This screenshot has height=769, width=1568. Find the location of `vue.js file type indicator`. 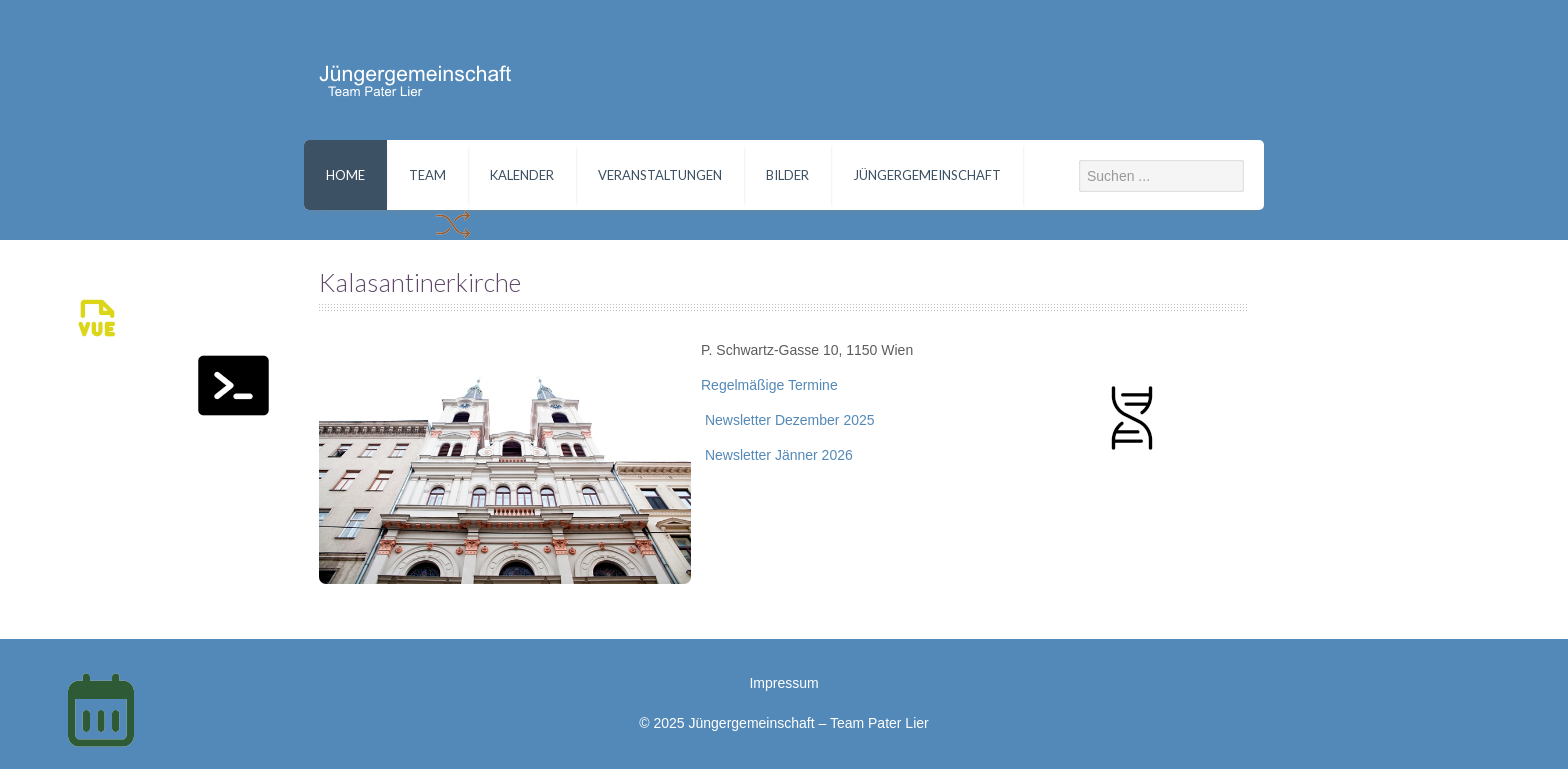

vue.js file type indicator is located at coordinates (97, 319).